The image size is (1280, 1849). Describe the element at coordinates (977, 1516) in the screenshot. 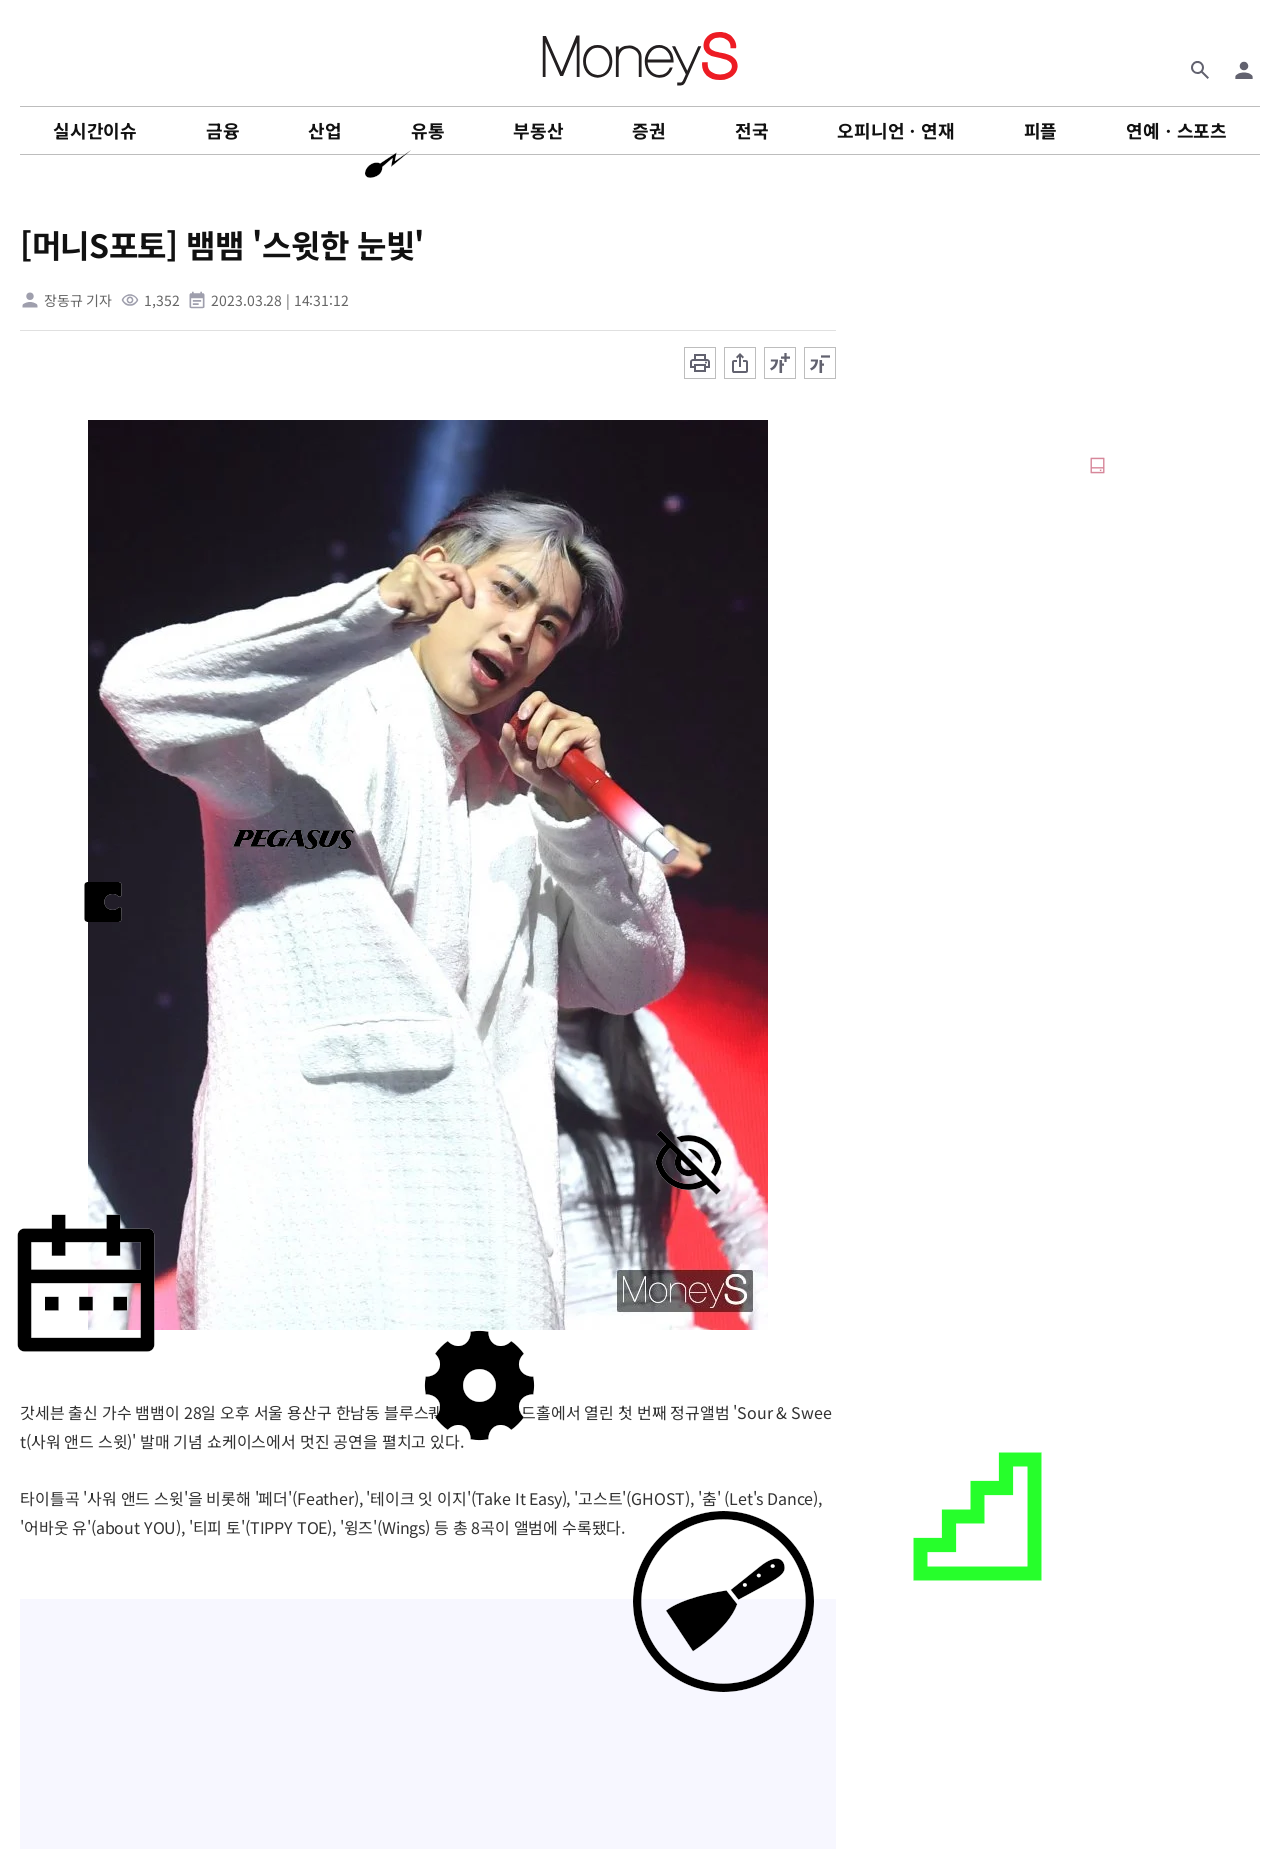

I see `indicates stairs or stairway access` at that location.